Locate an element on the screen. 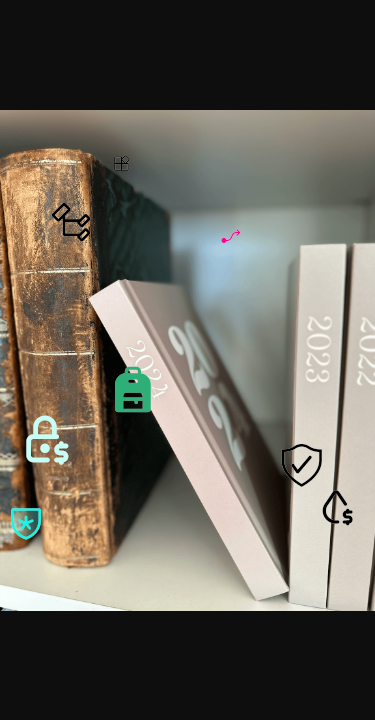 This screenshot has height=720, width=375. indicates a trusted or verified workspace is located at coordinates (301, 465).